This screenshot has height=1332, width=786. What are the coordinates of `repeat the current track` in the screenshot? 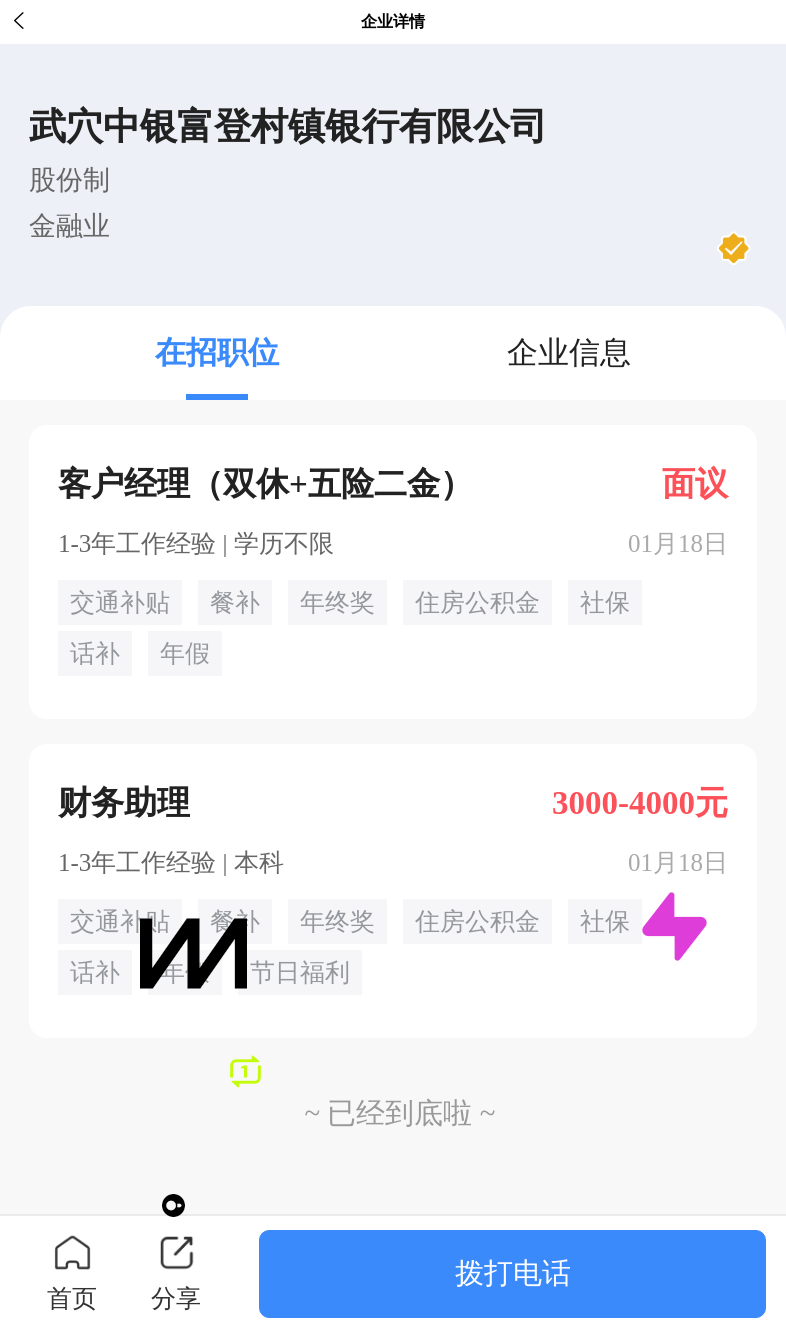 It's located at (245, 1071).